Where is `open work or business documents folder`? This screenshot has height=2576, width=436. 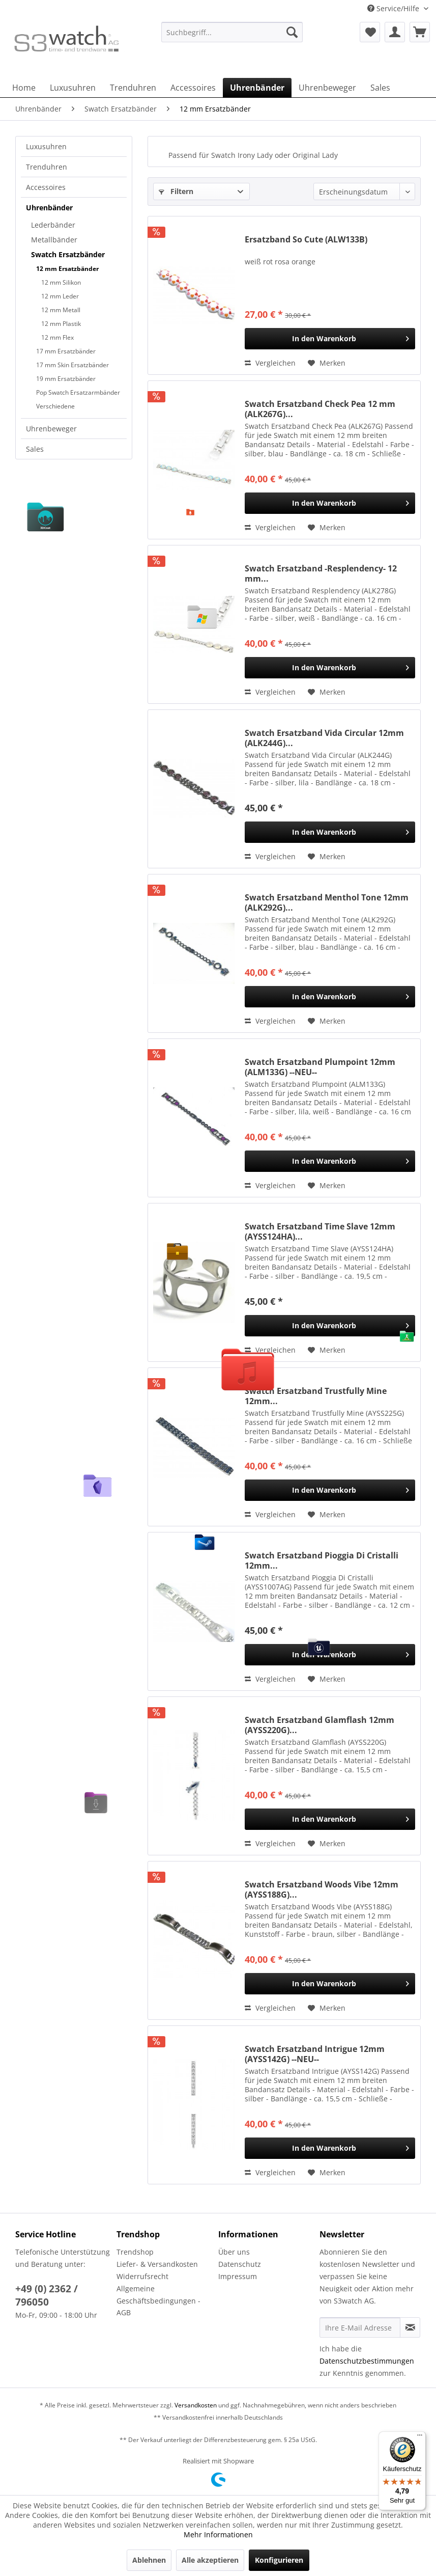 open work or business documents folder is located at coordinates (177, 1252).